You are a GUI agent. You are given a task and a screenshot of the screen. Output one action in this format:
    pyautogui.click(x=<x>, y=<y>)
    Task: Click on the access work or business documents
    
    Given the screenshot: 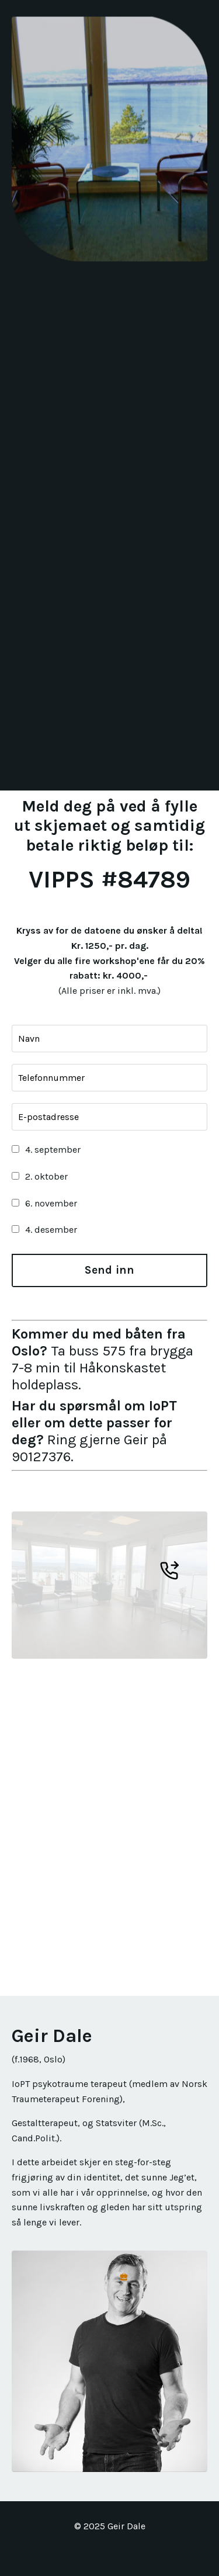 What is the action you would take?
    pyautogui.click(x=124, y=2277)
    